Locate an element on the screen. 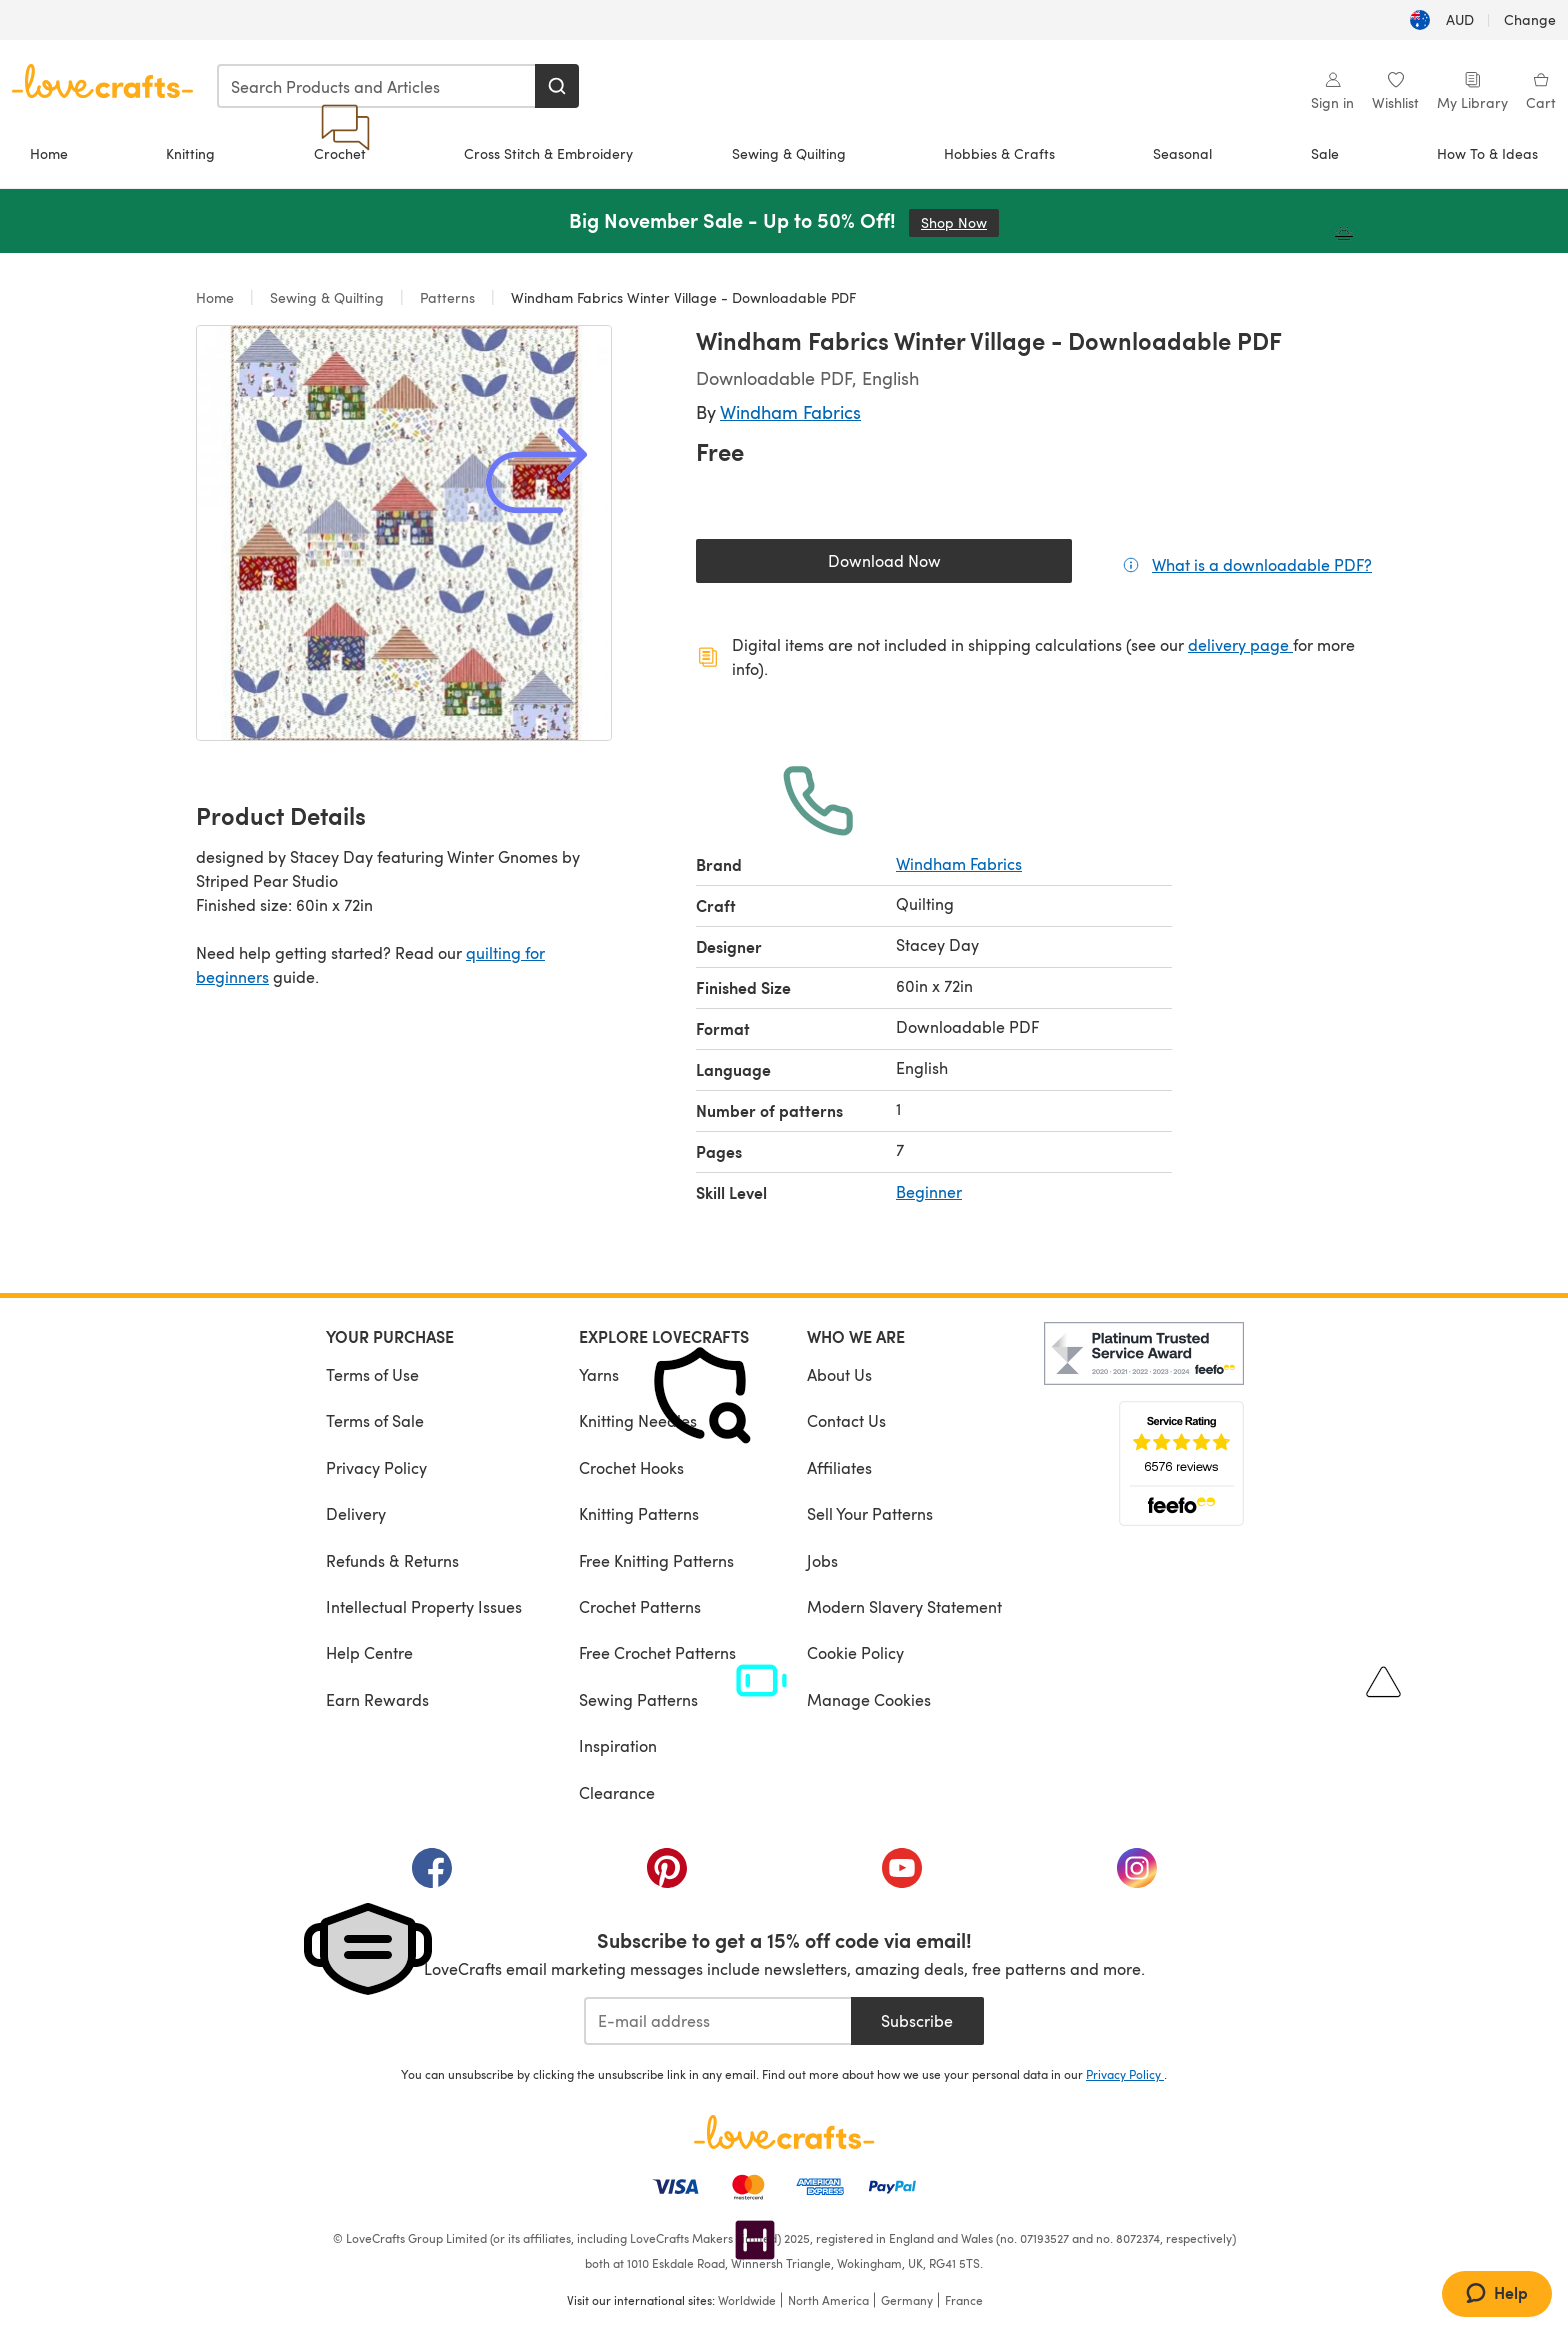  play or start media content is located at coordinates (1383, 1682).